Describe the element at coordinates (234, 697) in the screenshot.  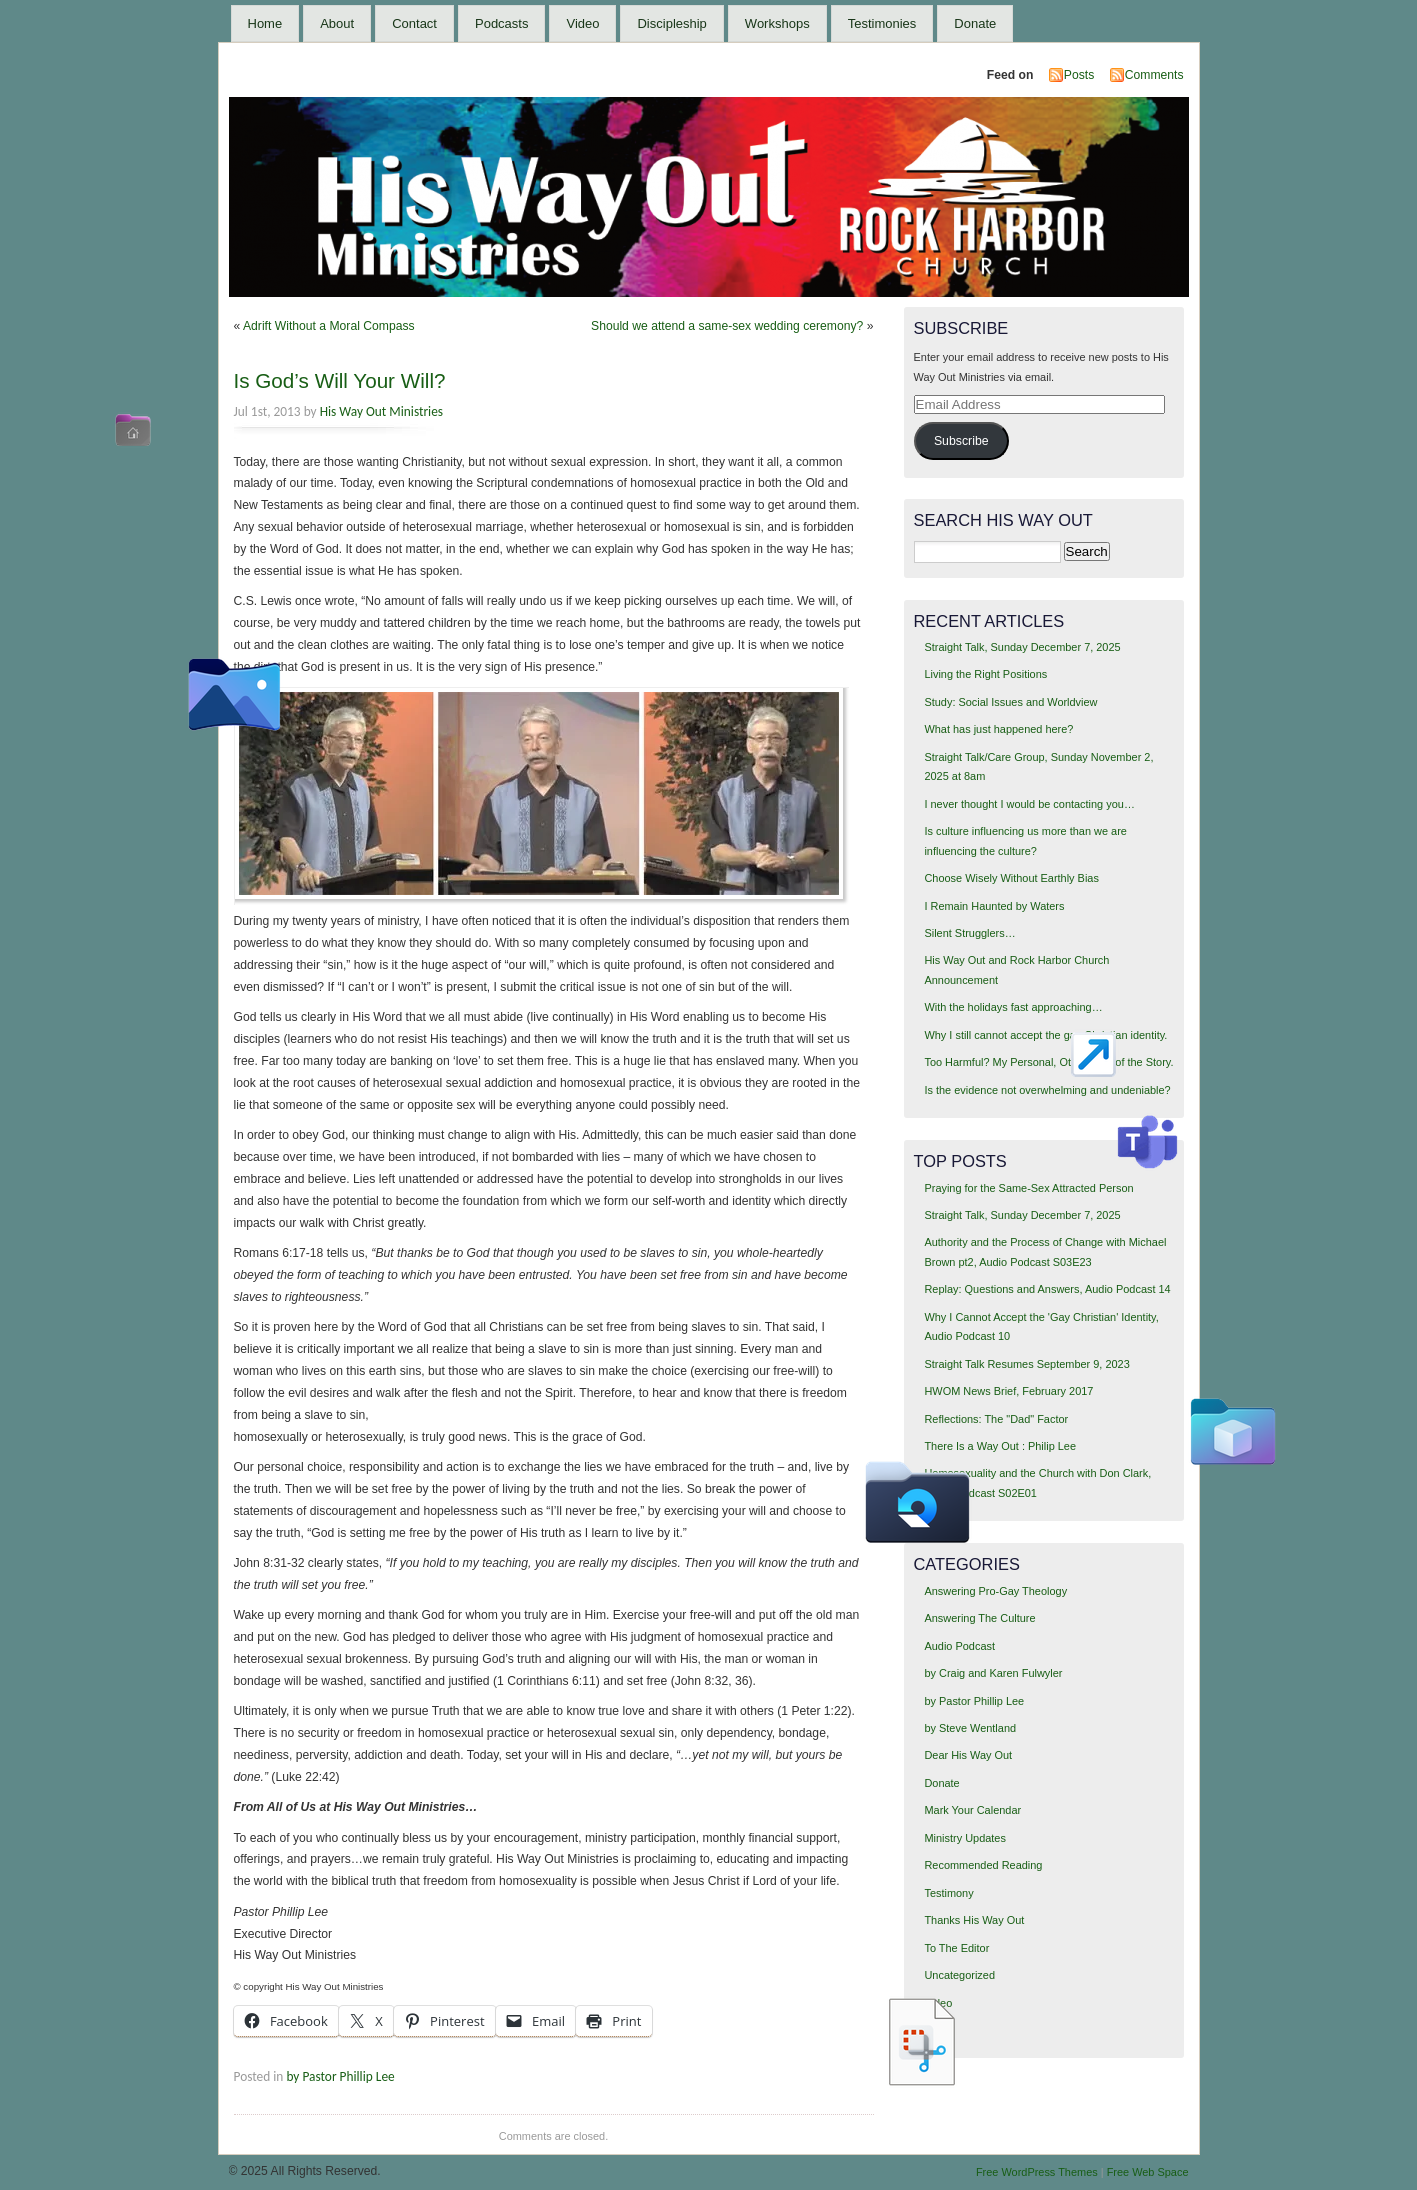
I see `open panorama photos folder` at that location.